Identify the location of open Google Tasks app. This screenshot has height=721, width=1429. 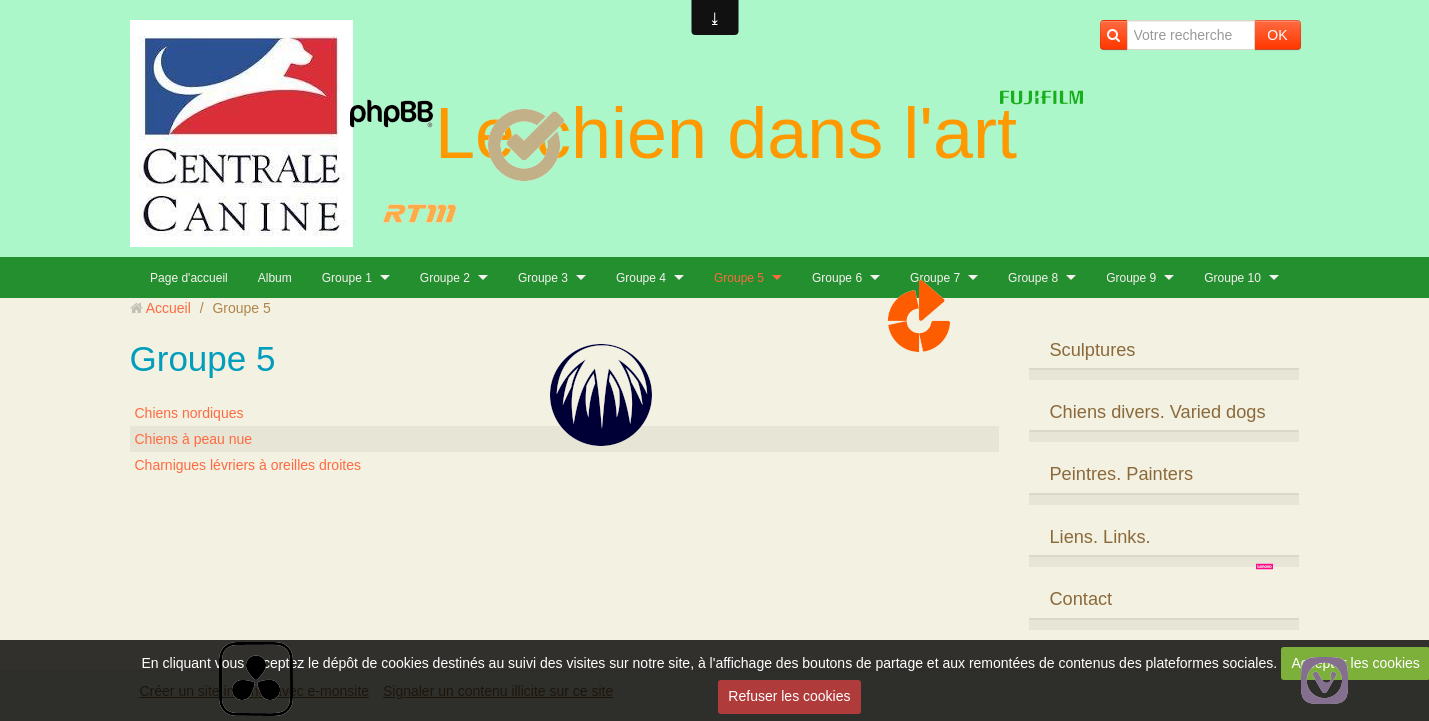
(526, 145).